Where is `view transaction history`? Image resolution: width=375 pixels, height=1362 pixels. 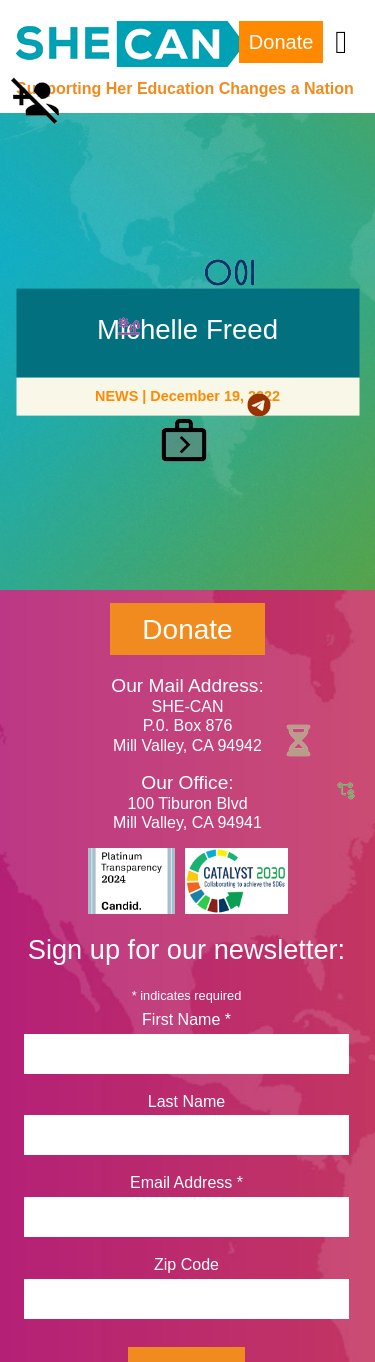 view transaction history is located at coordinates (346, 791).